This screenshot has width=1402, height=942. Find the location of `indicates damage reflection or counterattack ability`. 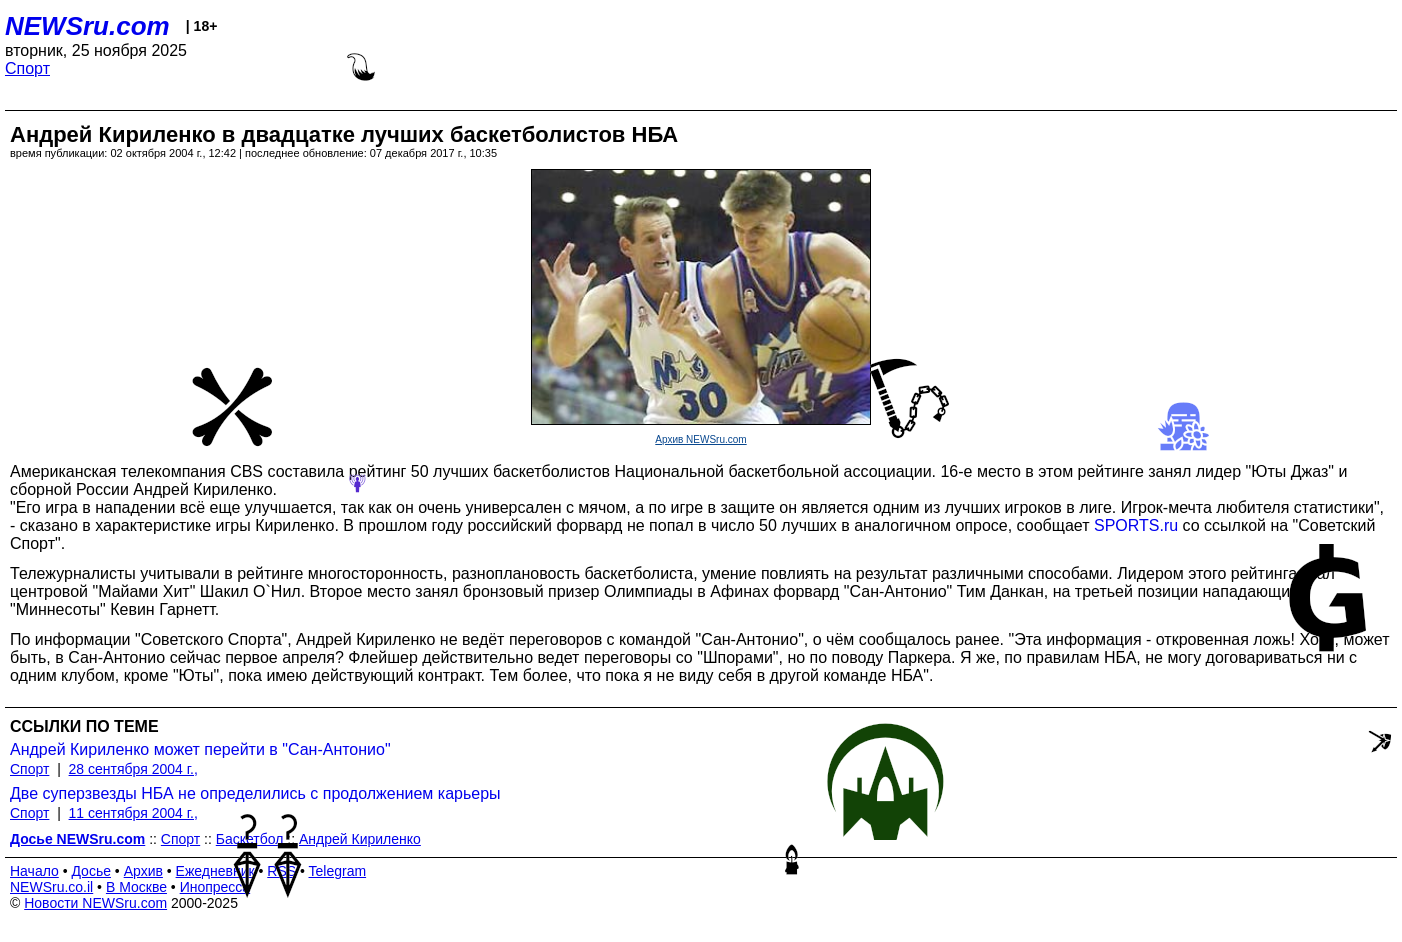

indicates damage reflection or counterattack ability is located at coordinates (1380, 742).